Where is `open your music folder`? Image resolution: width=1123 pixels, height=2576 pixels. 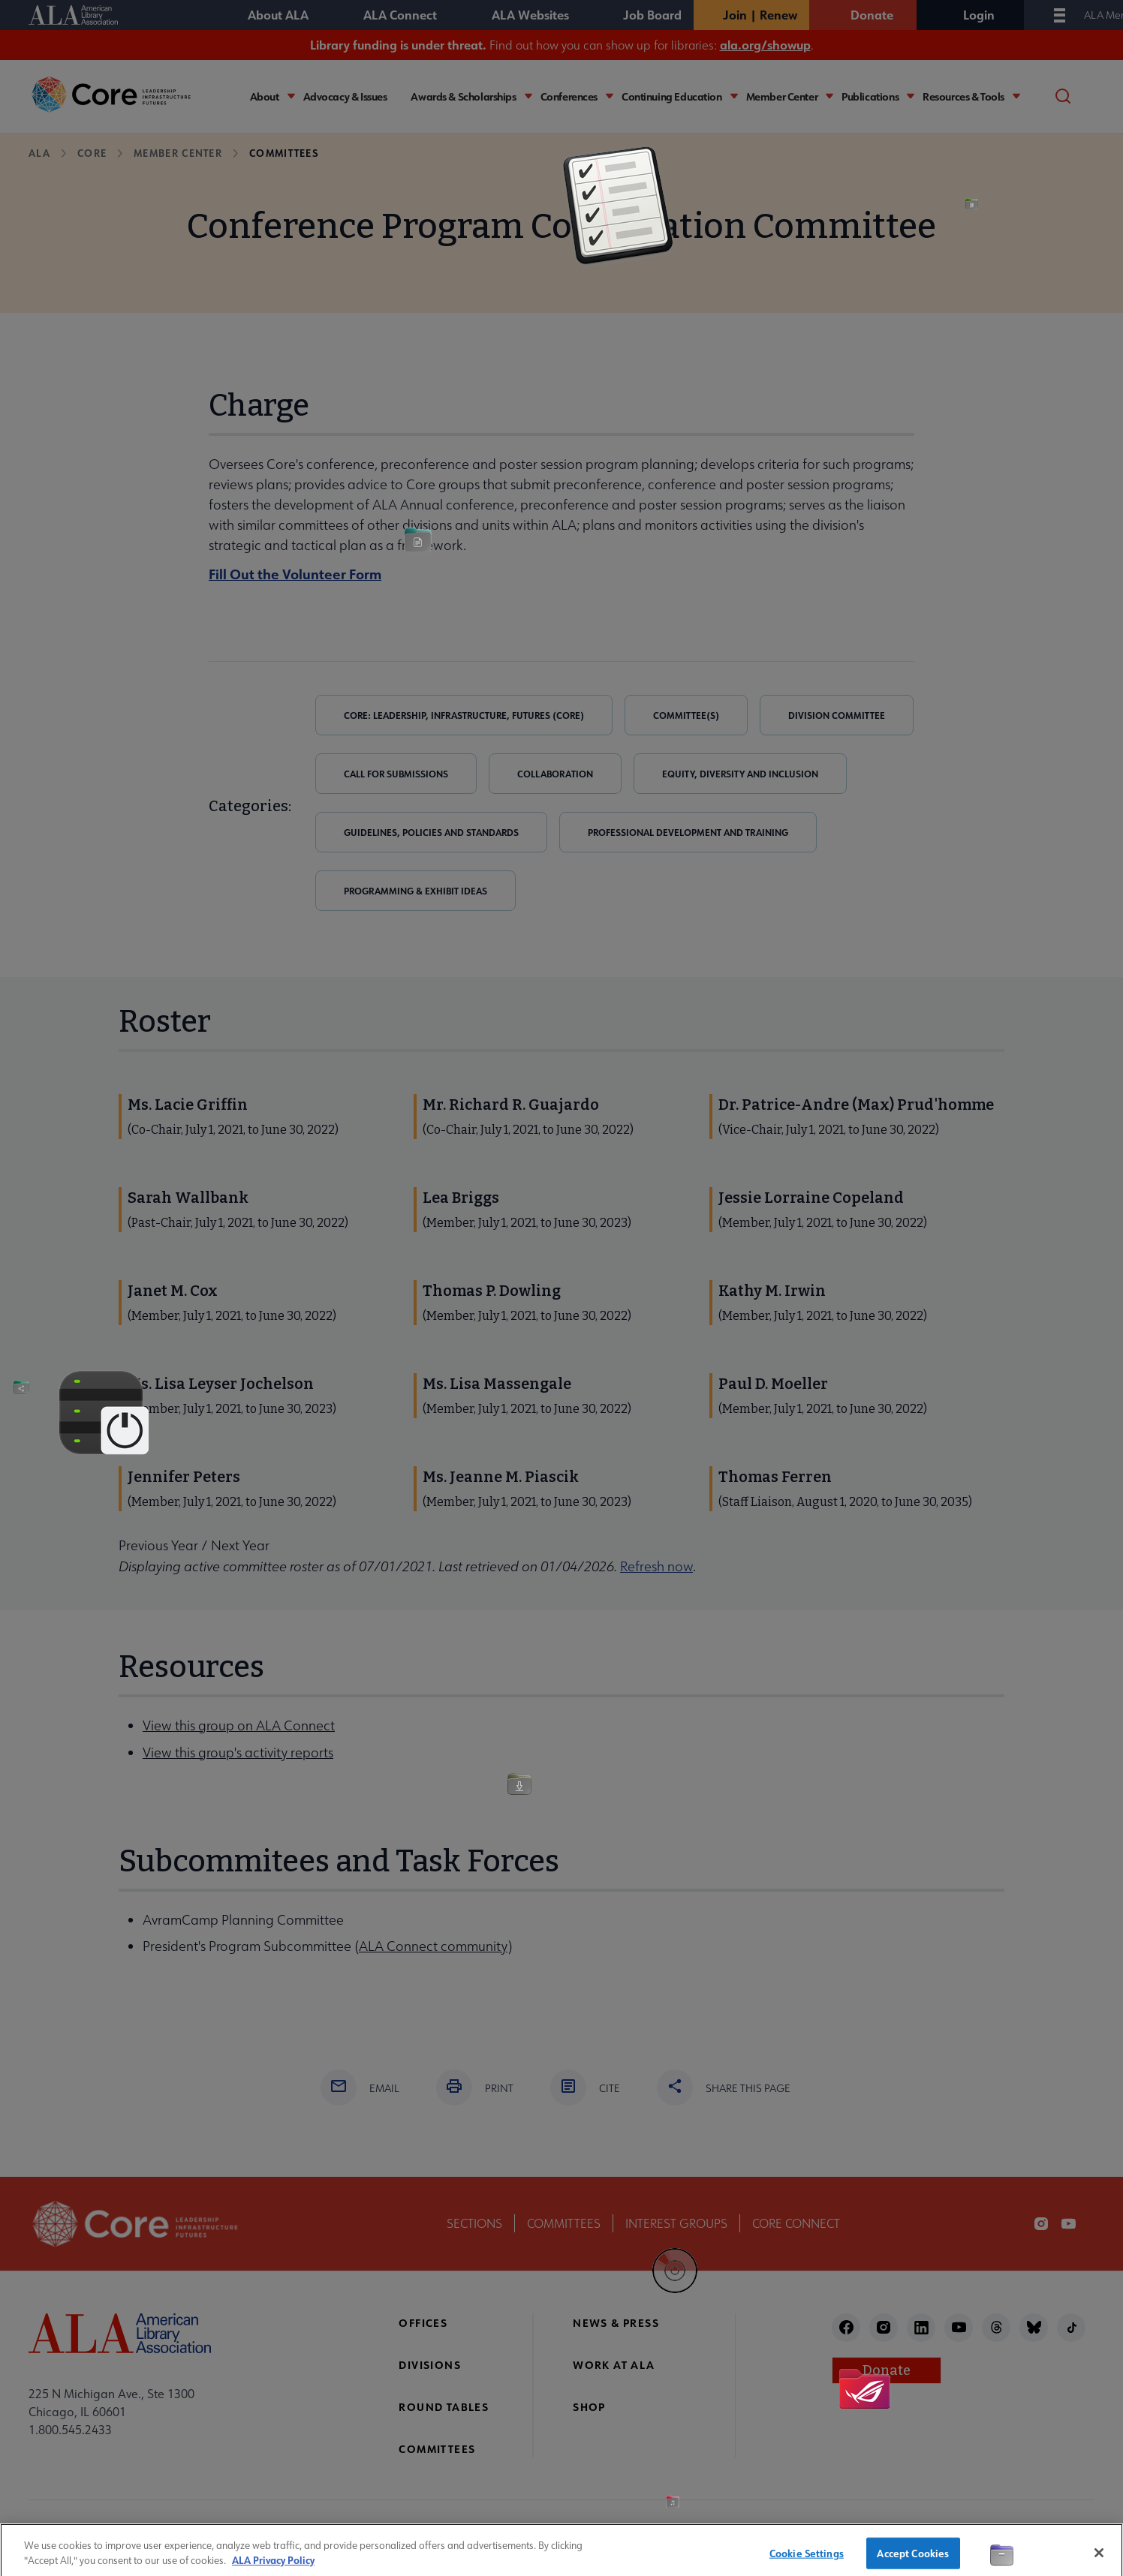 open your music folder is located at coordinates (673, 2502).